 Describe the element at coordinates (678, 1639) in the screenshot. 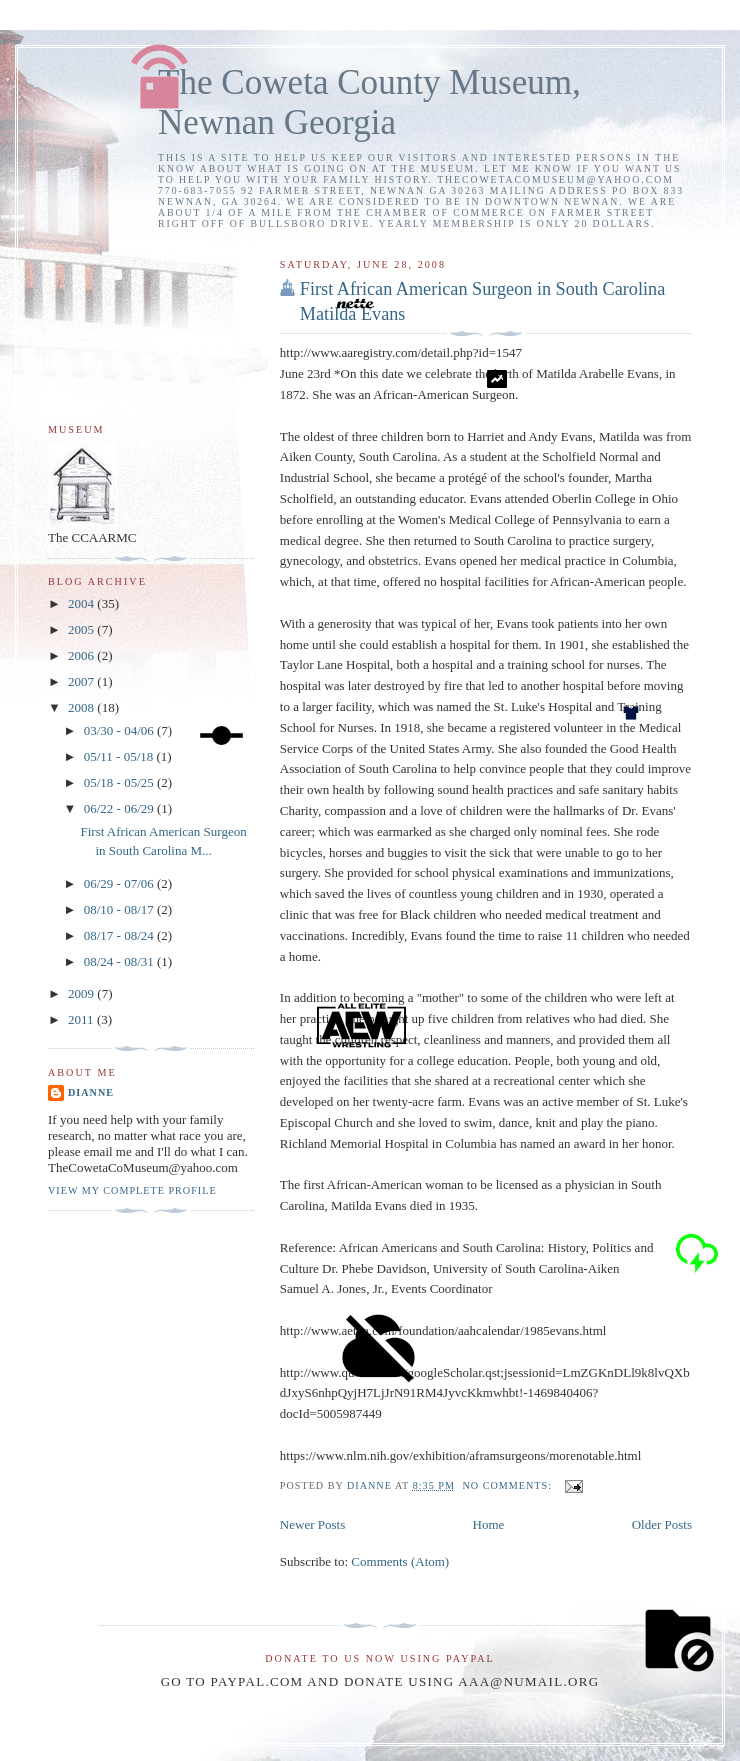

I see `access denied to this folder` at that location.